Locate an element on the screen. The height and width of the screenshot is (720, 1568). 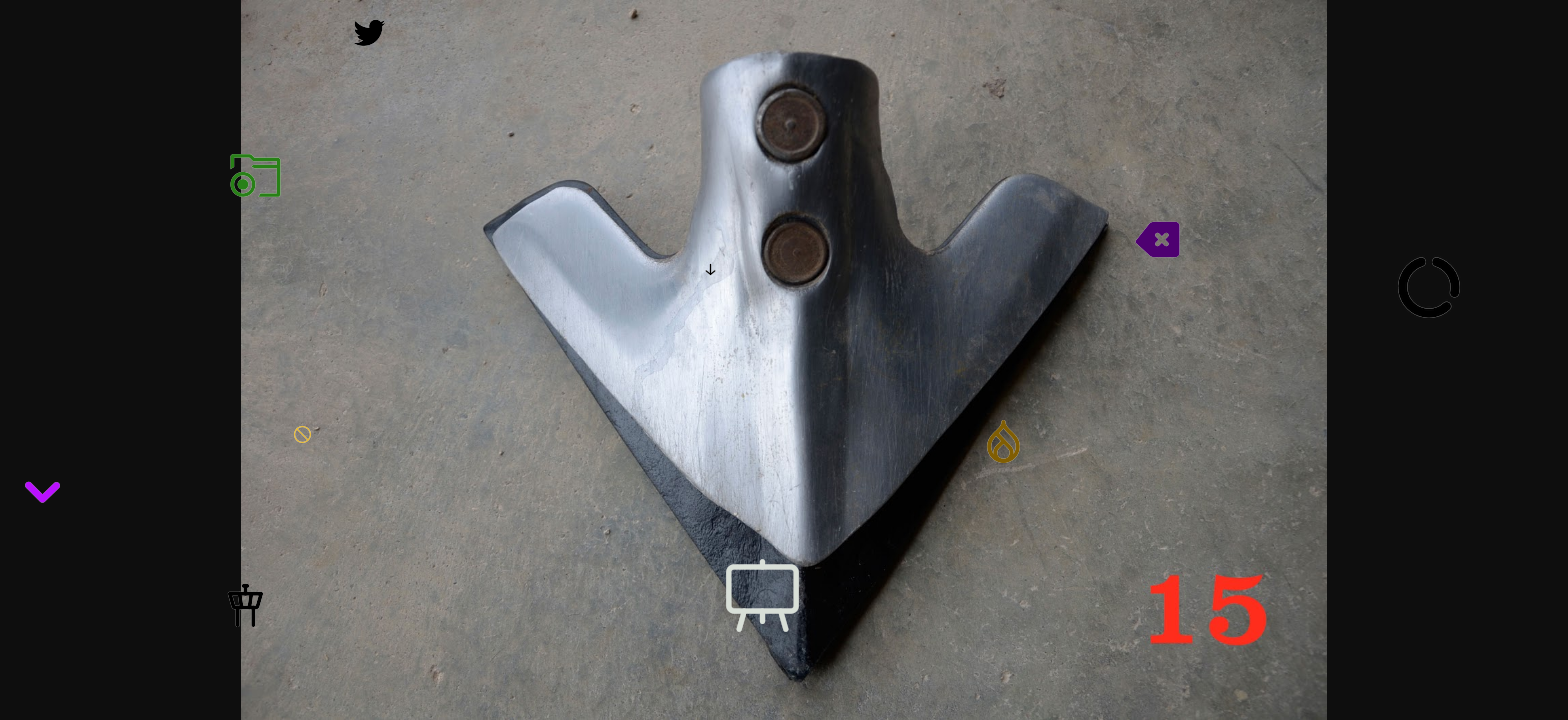
access air traffic control features is located at coordinates (245, 605).